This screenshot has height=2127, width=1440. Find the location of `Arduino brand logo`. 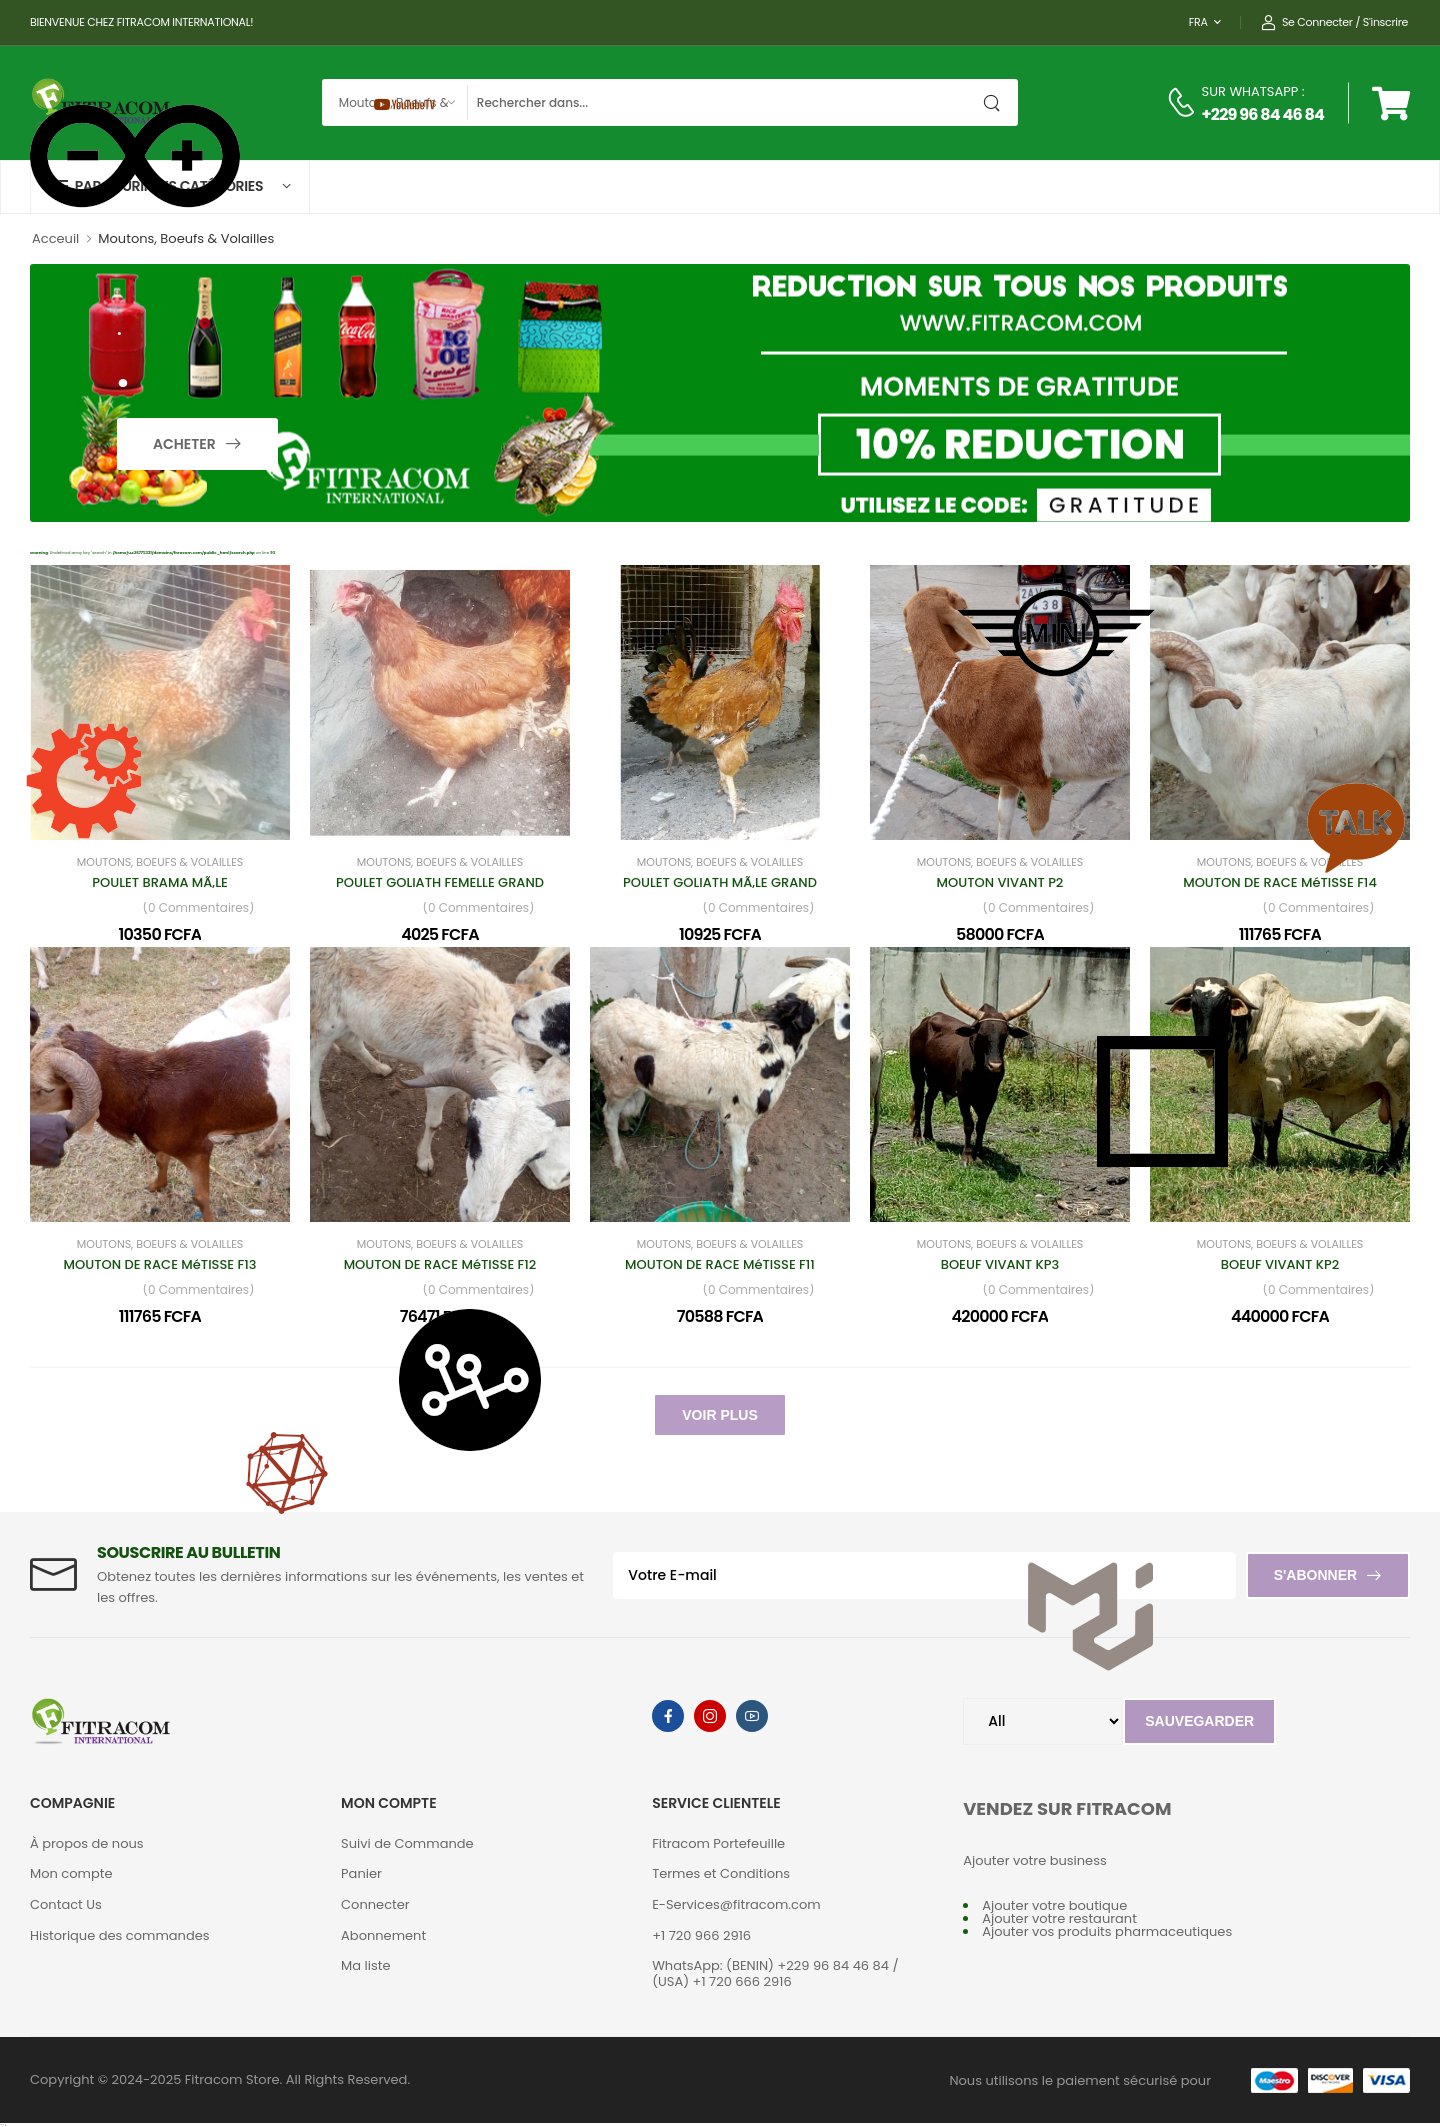

Arduino brand logo is located at coordinates (135, 156).